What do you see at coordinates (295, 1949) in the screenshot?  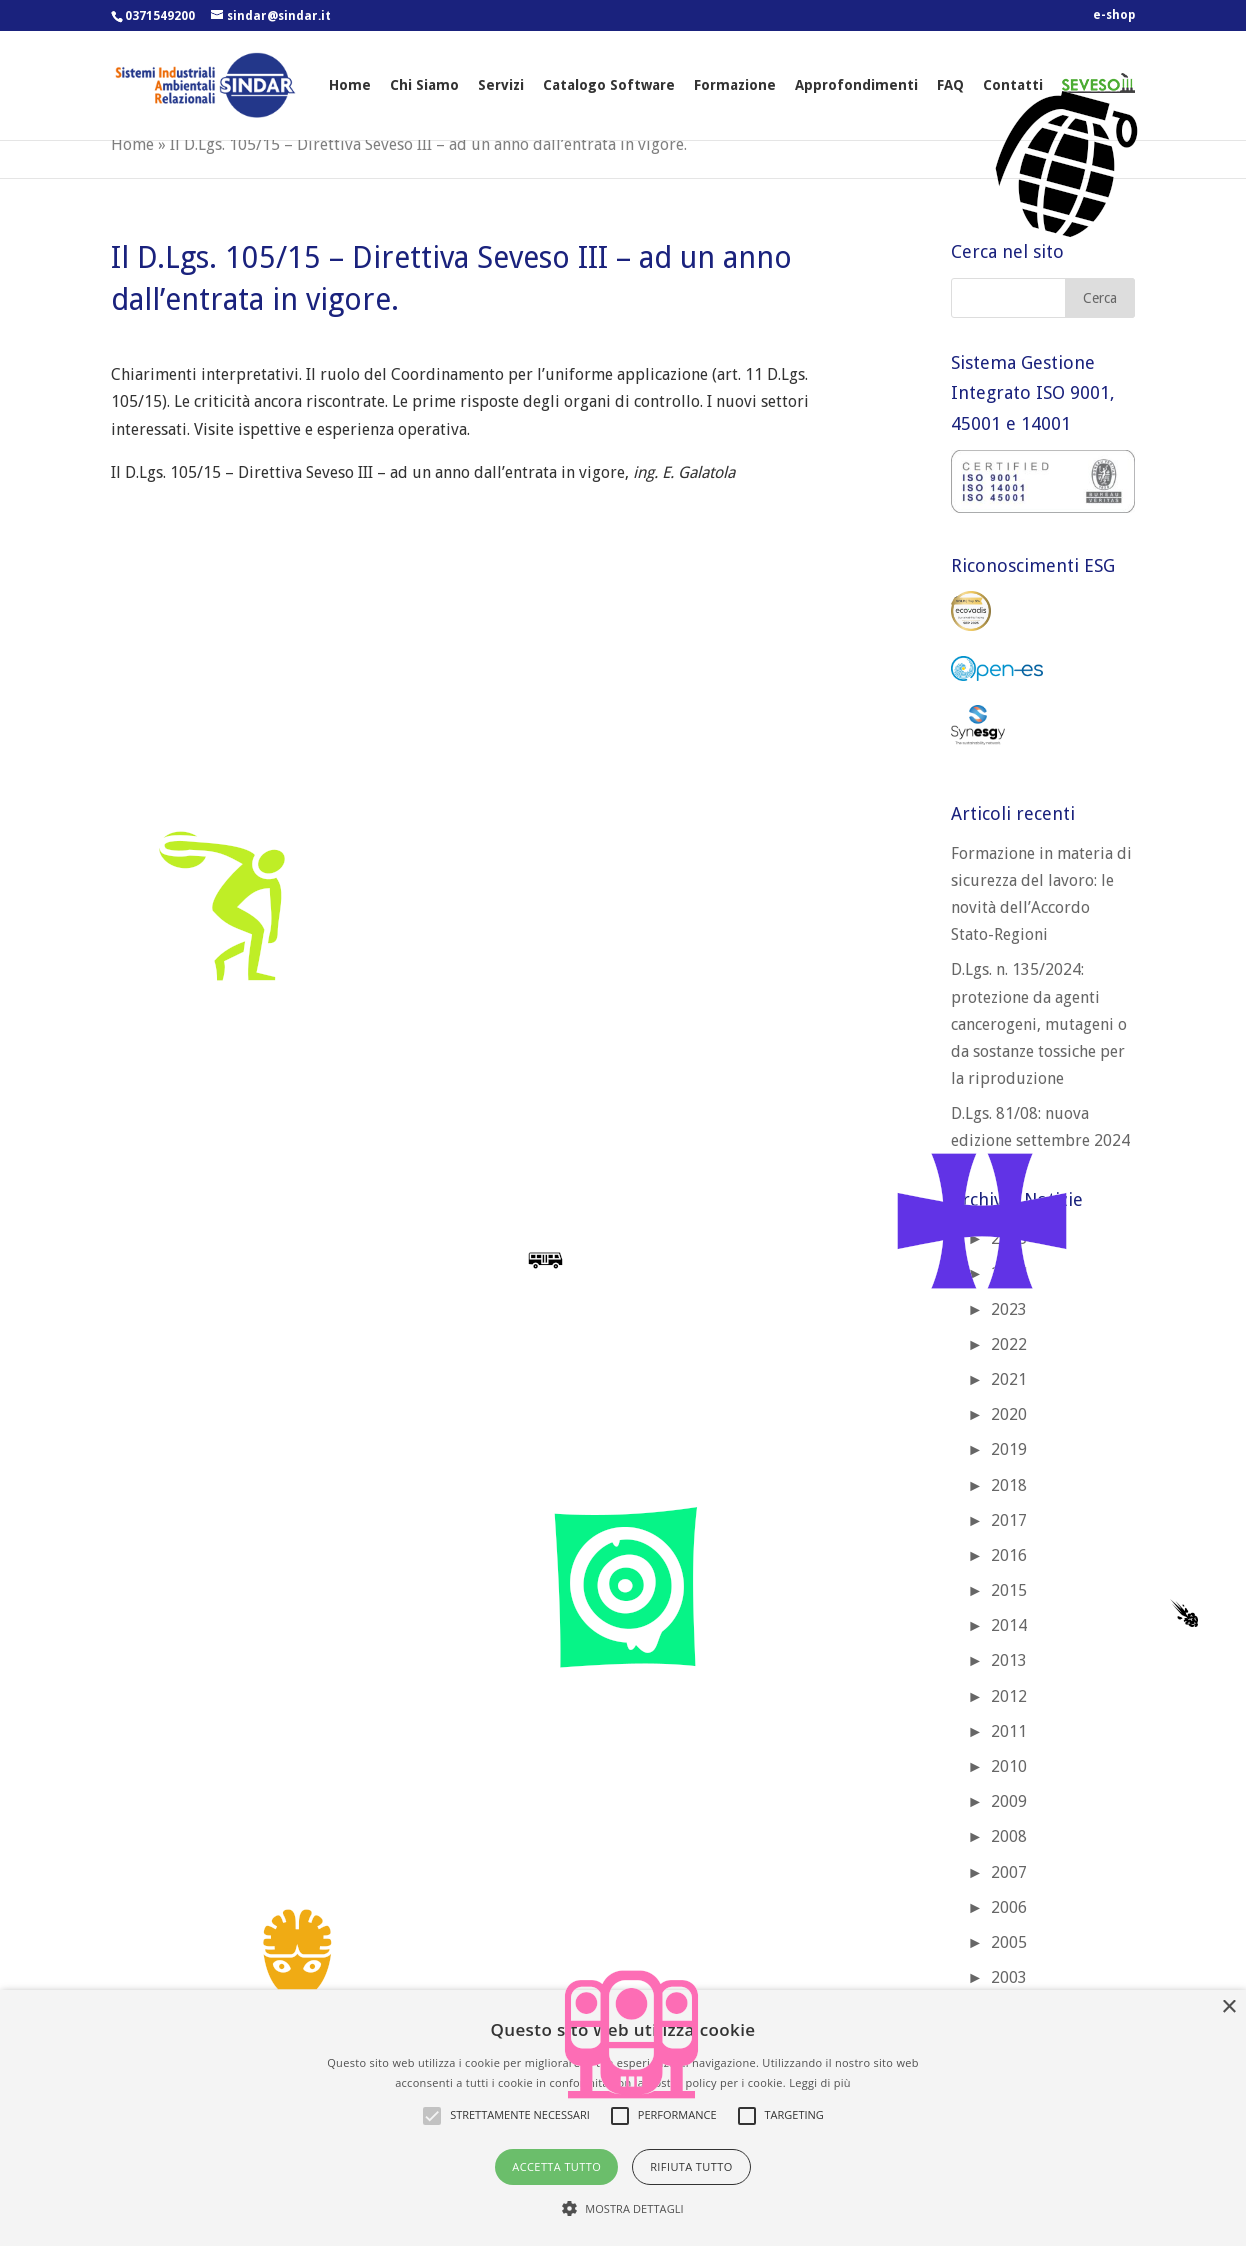 I see `access brain training or cognitive games` at bounding box center [295, 1949].